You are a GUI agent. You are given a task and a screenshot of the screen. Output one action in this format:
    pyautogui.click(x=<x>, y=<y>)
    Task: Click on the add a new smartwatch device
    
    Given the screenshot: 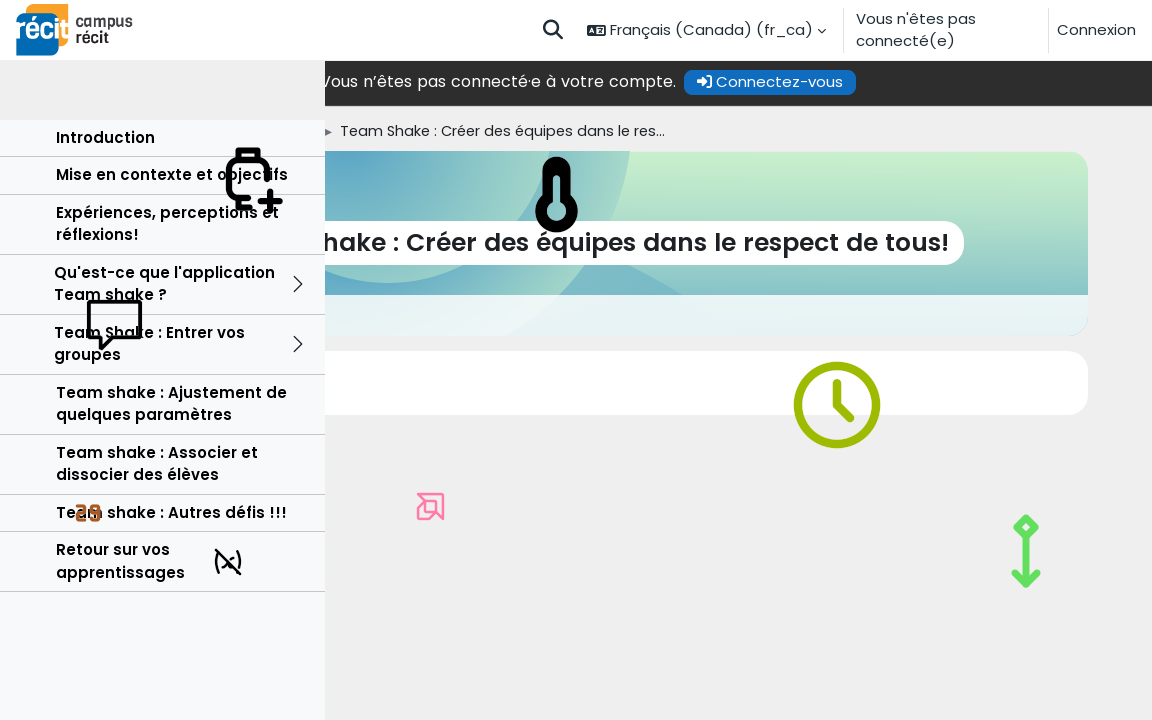 What is the action you would take?
    pyautogui.click(x=248, y=179)
    